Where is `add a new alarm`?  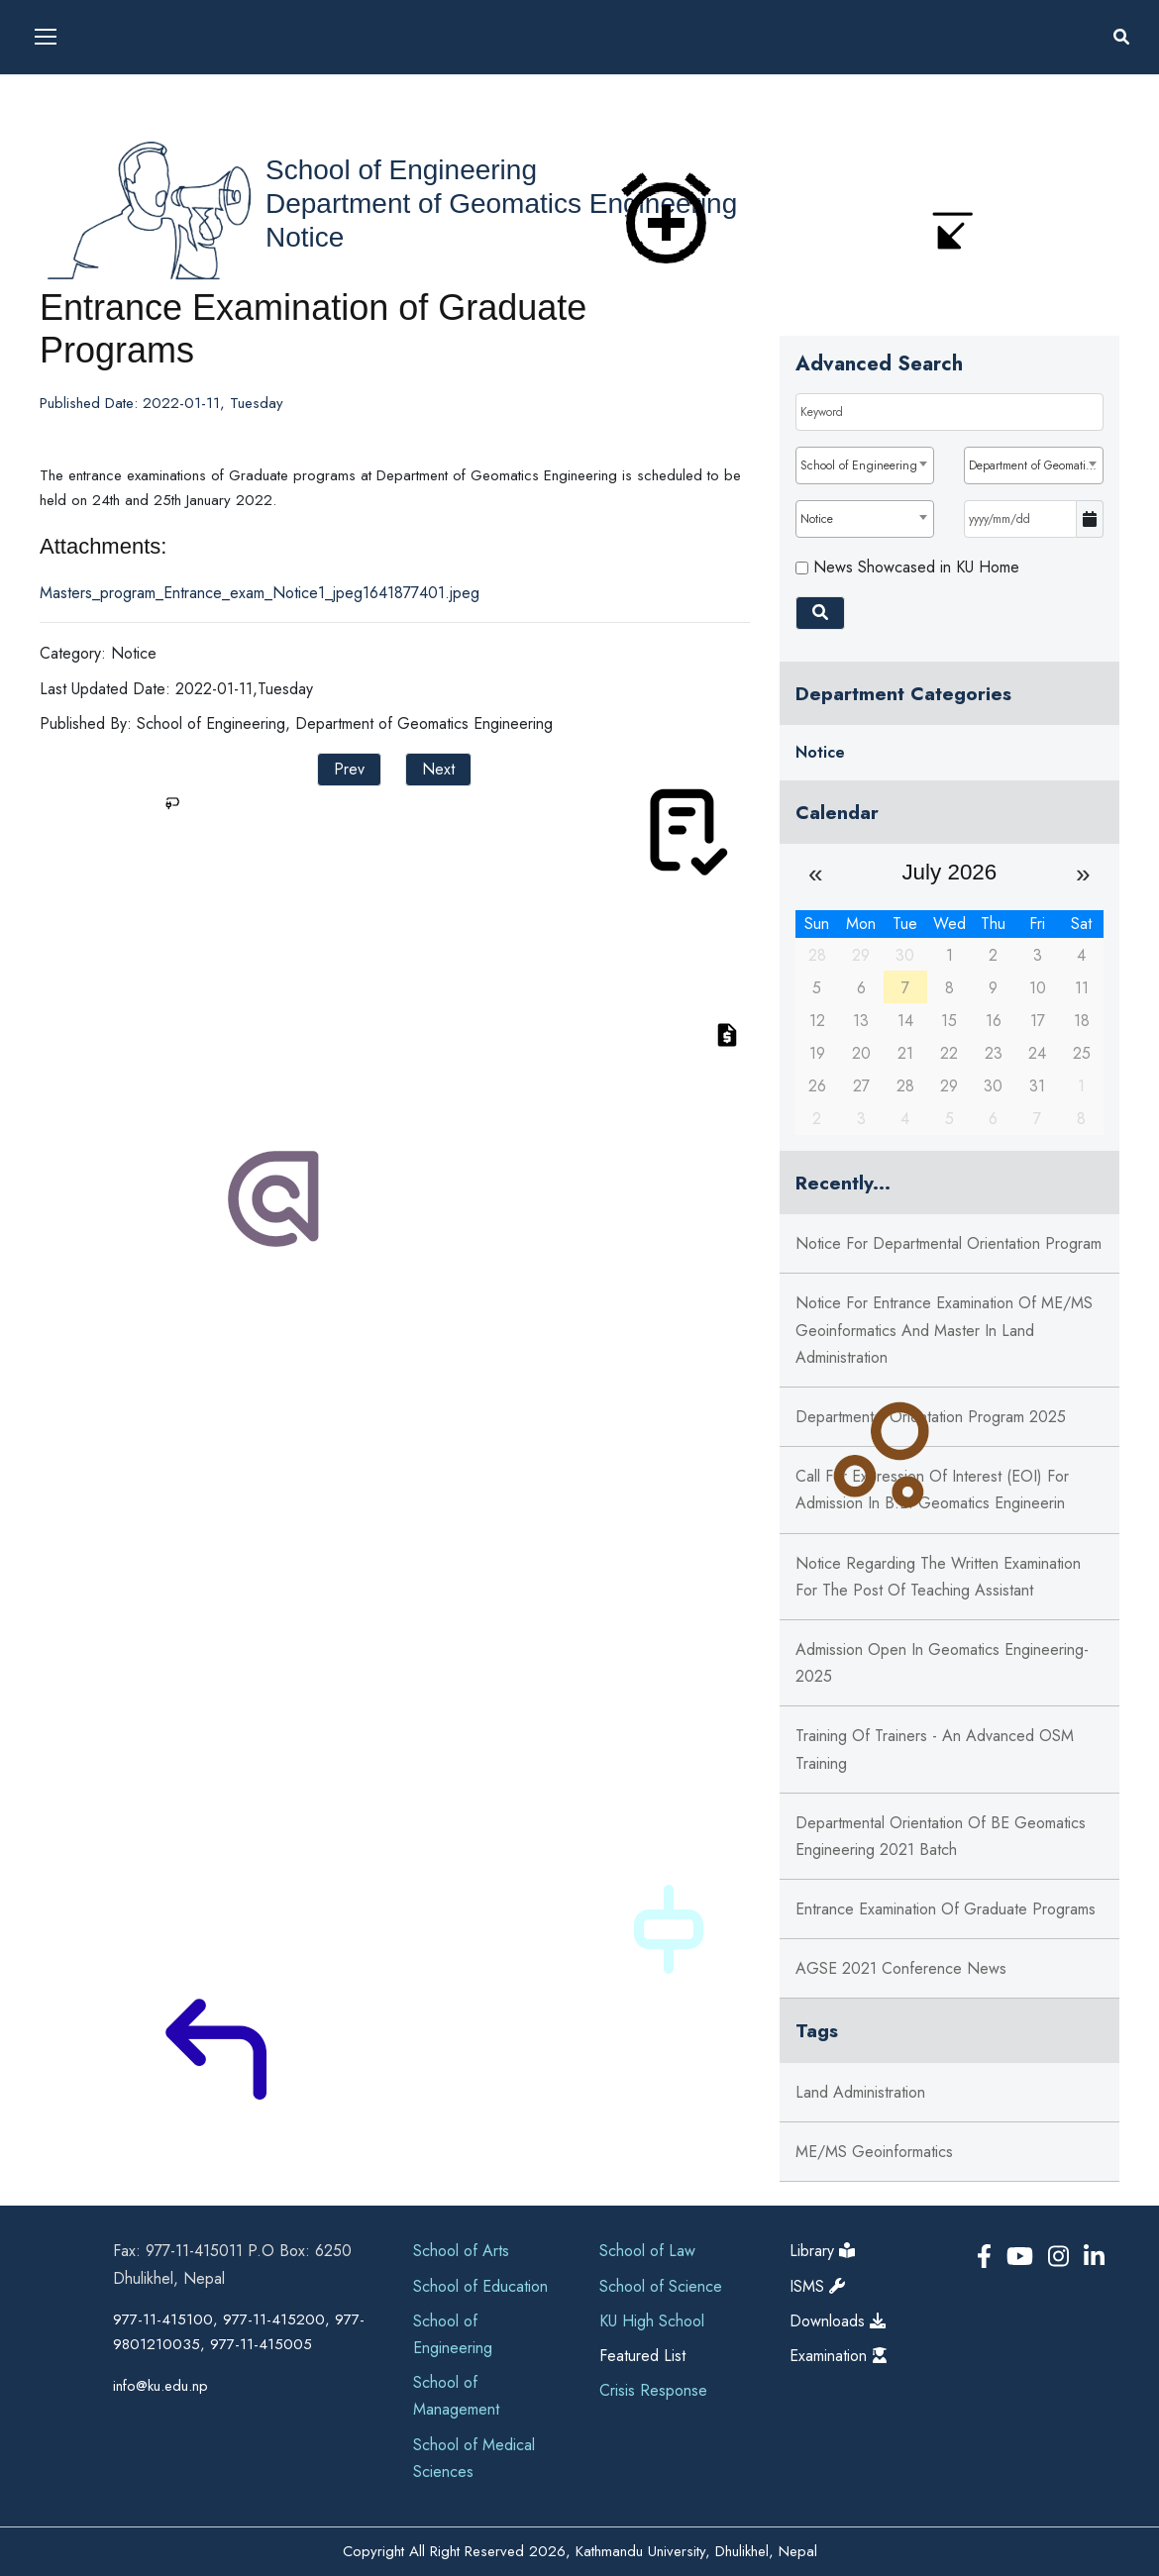
add a new alarm is located at coordinates (666, 218).